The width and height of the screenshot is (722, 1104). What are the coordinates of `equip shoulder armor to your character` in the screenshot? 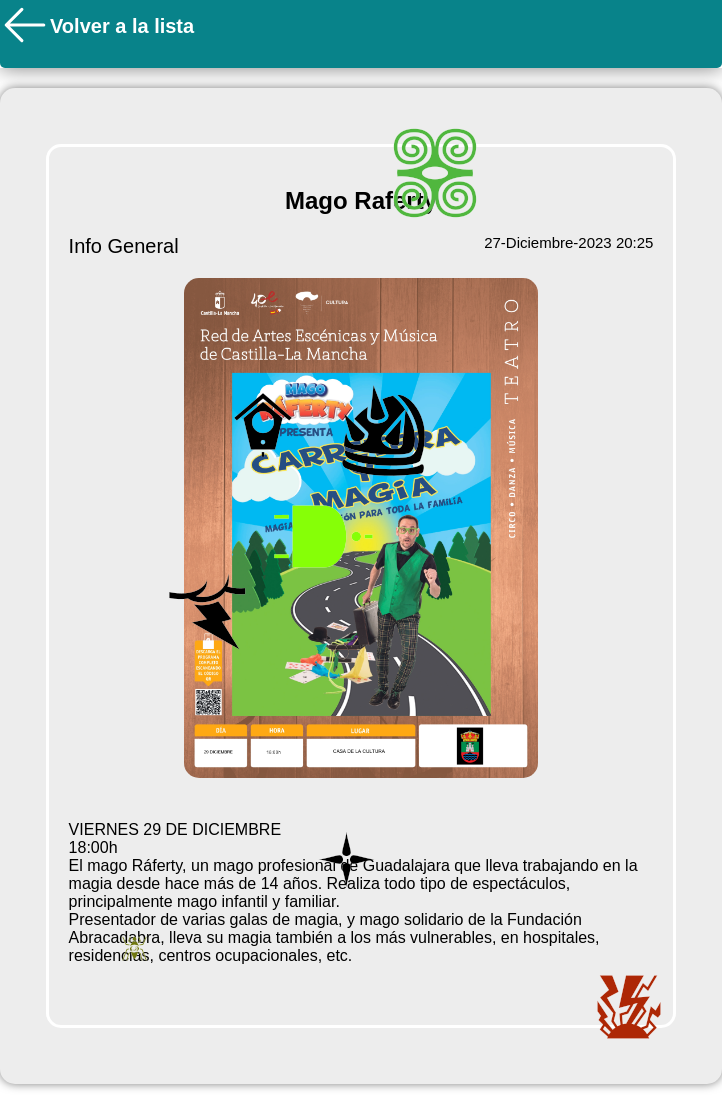 It's located at (383, 430).